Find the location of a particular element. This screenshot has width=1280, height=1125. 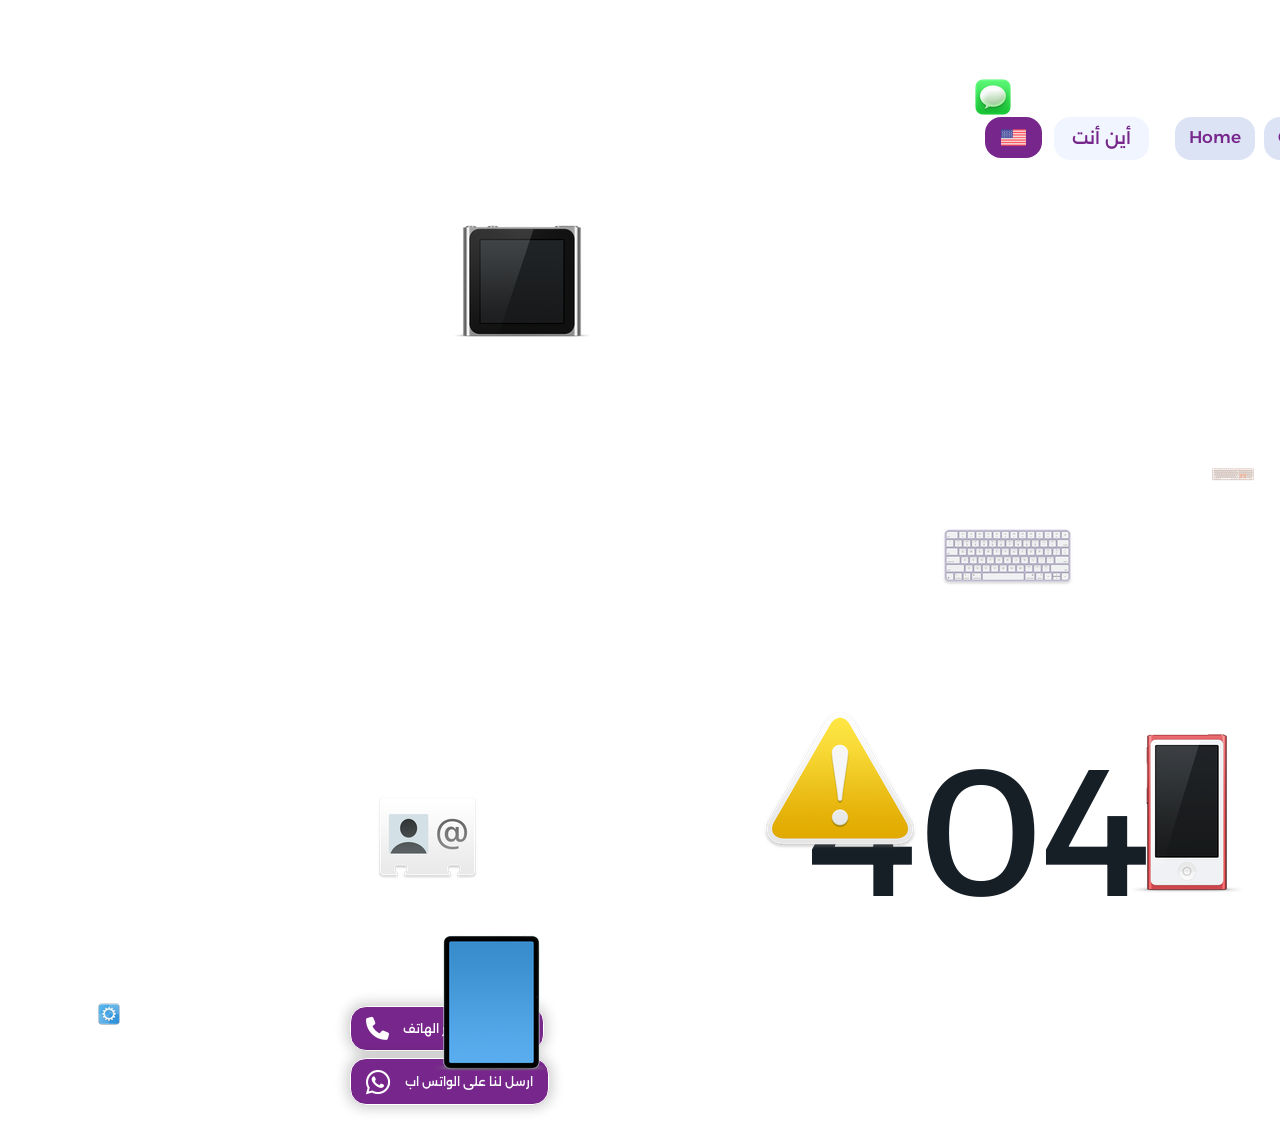

connect a bluetooth keyboard is located at coordinates (1007, 555).